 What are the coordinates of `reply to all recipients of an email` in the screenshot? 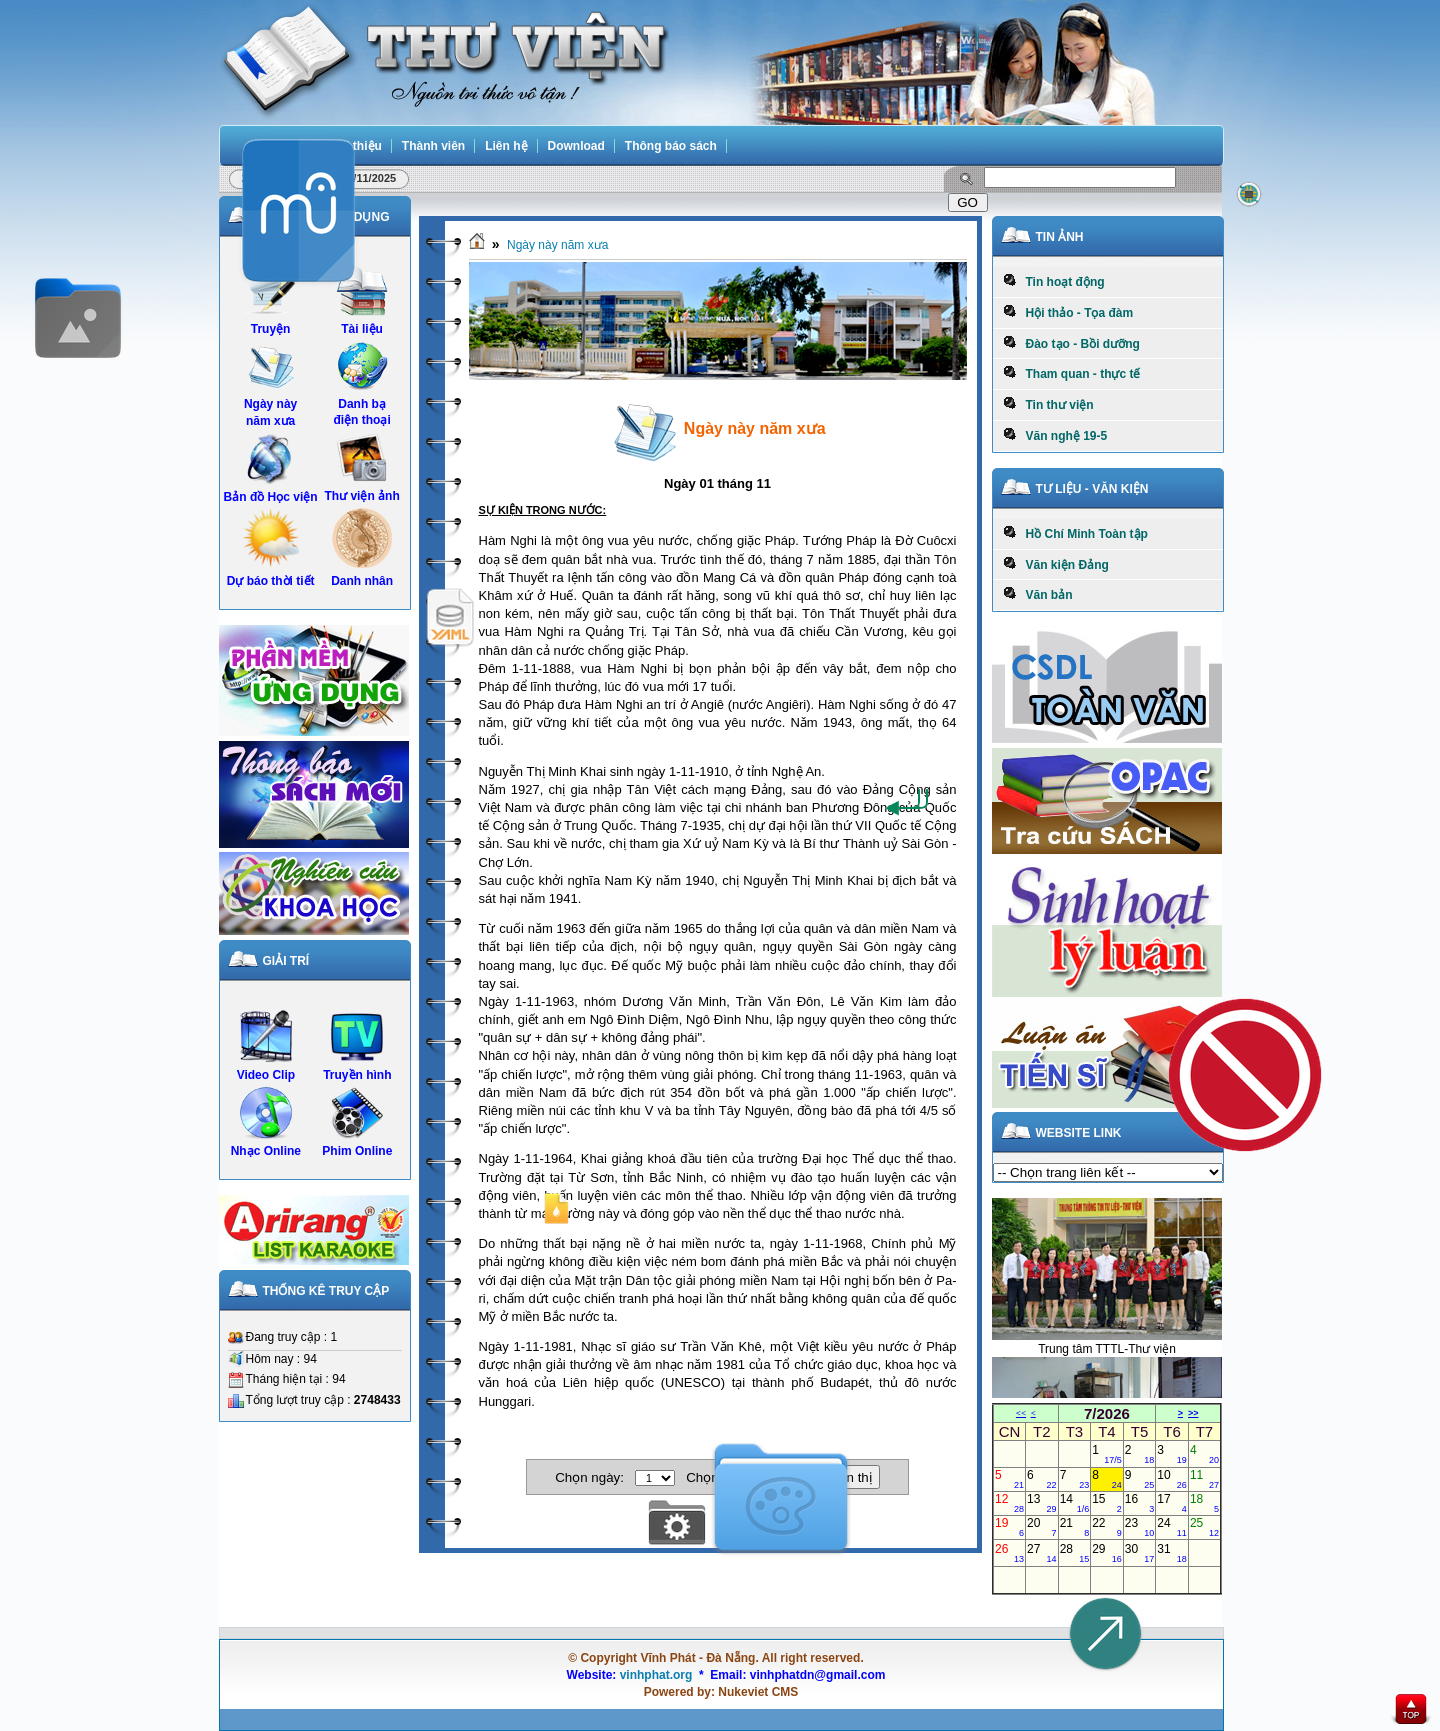 It's located at (906, 799).